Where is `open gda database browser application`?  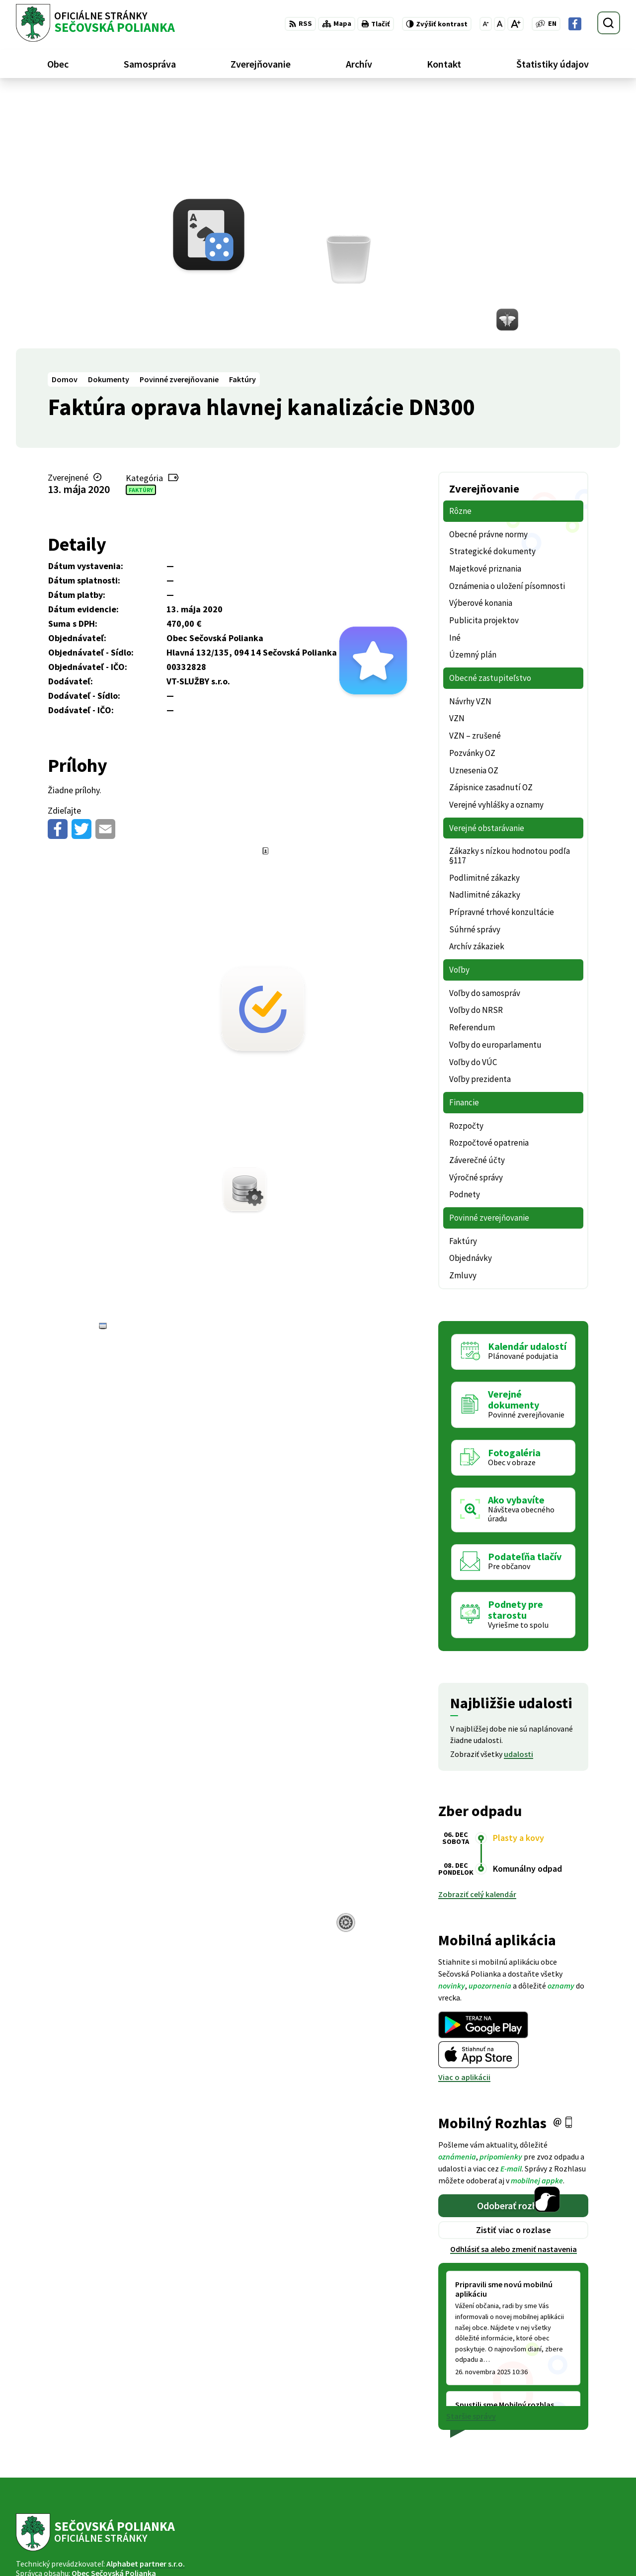 open gda database browser application is located at coordinates (244, 1189).